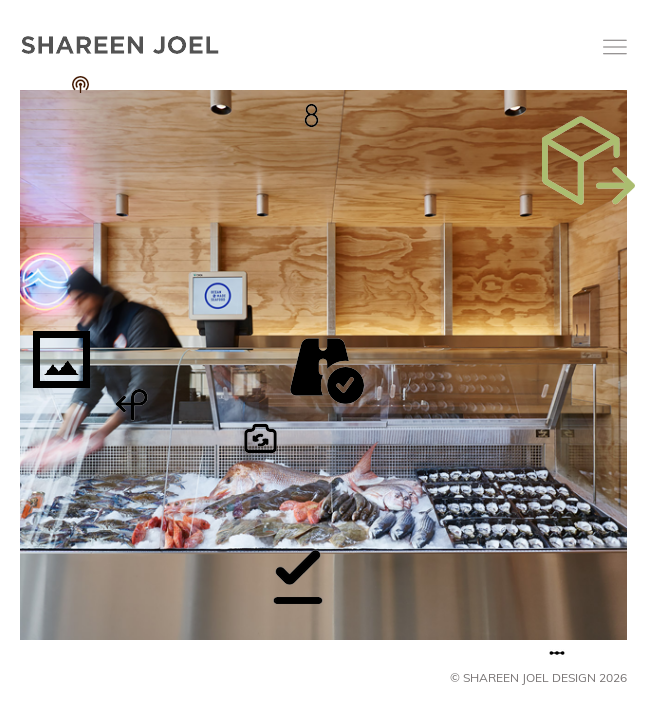  Describe the element at coordinates (323, 367) in the screenshot. I see `route or destination confirmed` at that location.